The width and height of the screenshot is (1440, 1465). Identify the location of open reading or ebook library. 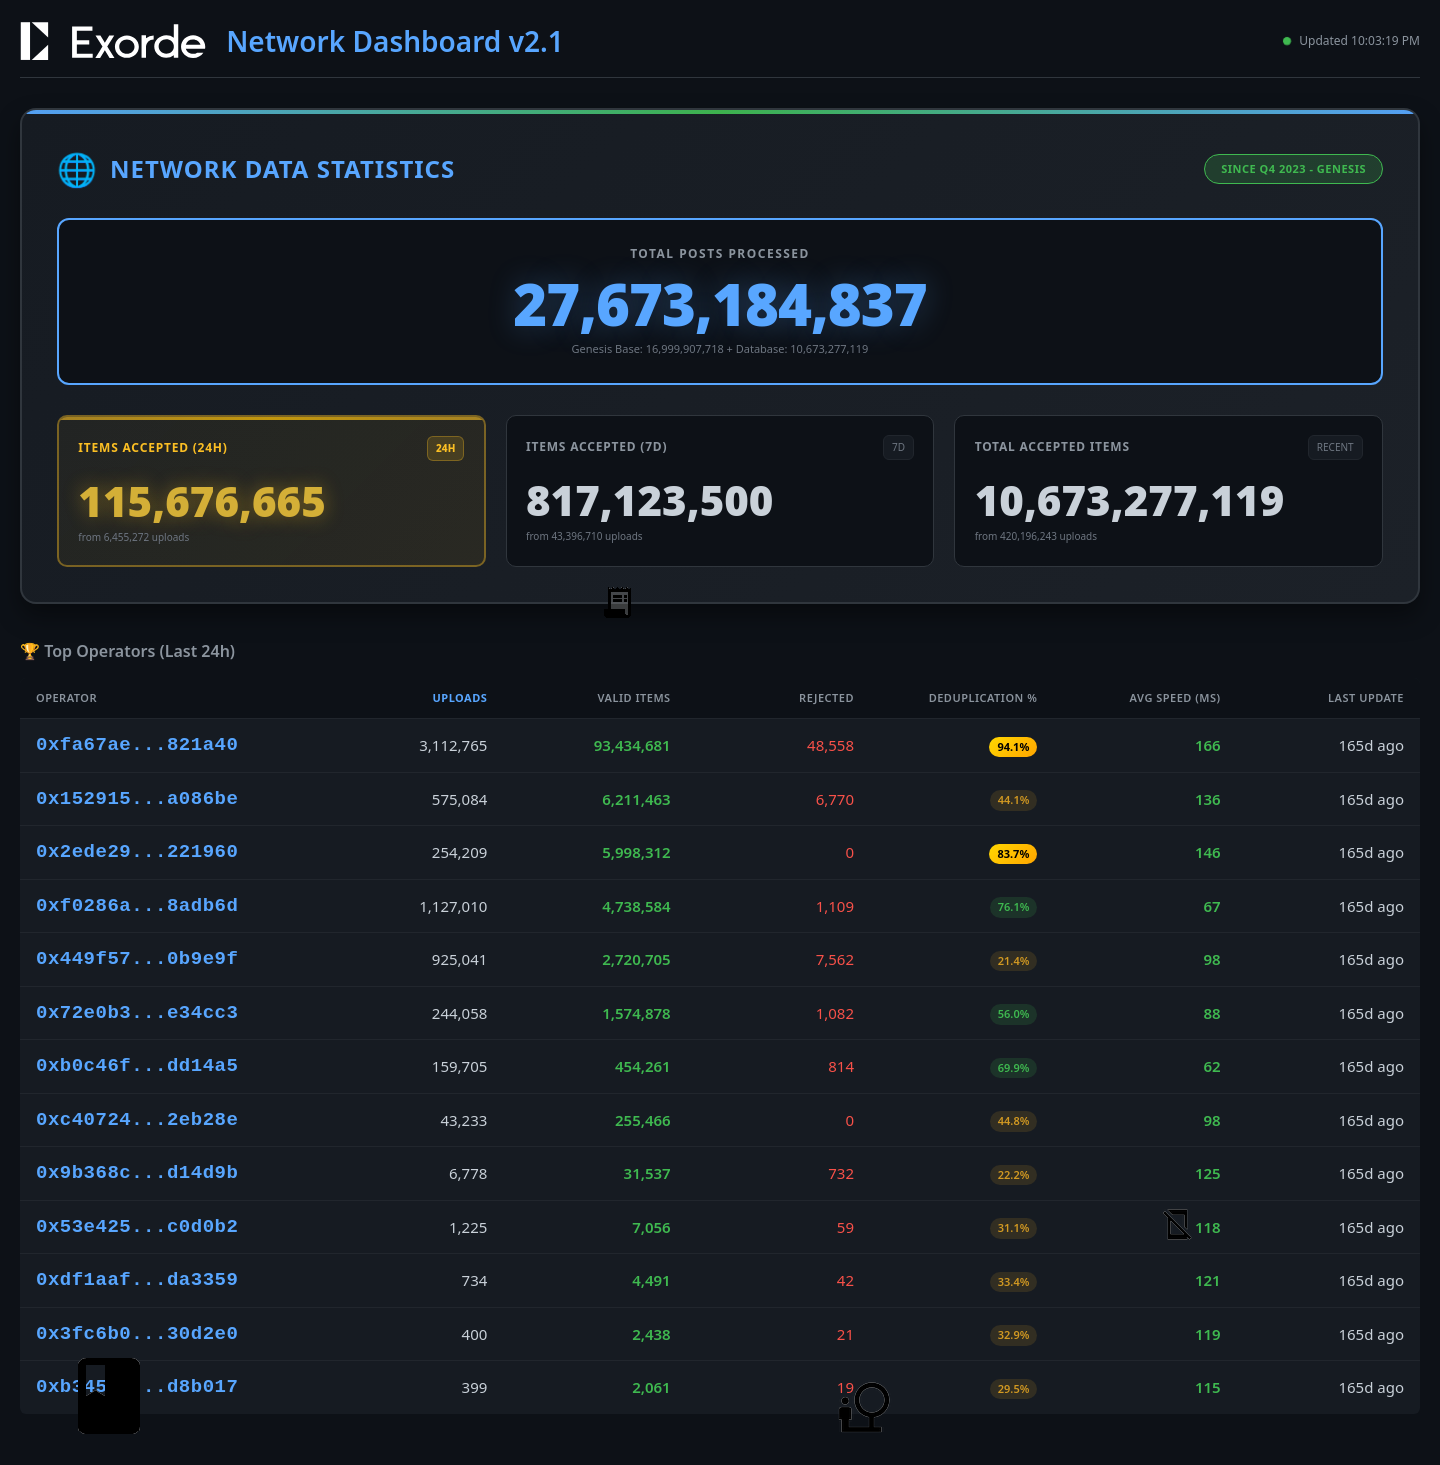
(109, 1396).